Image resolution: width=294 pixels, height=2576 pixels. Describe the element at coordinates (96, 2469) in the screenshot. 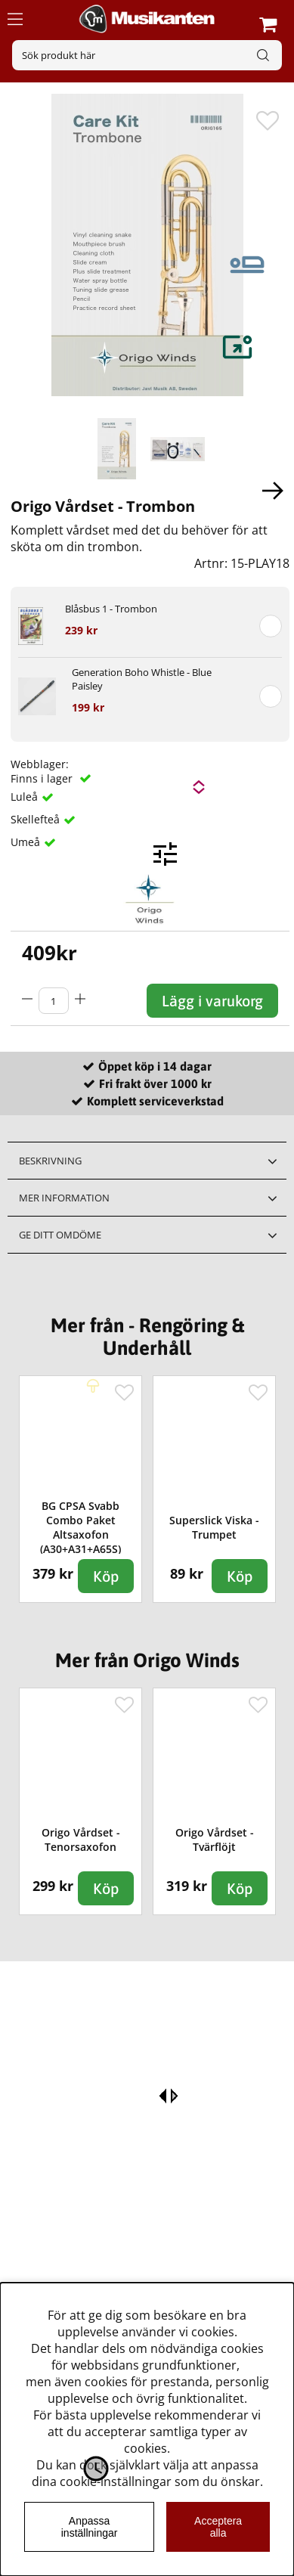

I see `view time or clock settings` at that location.